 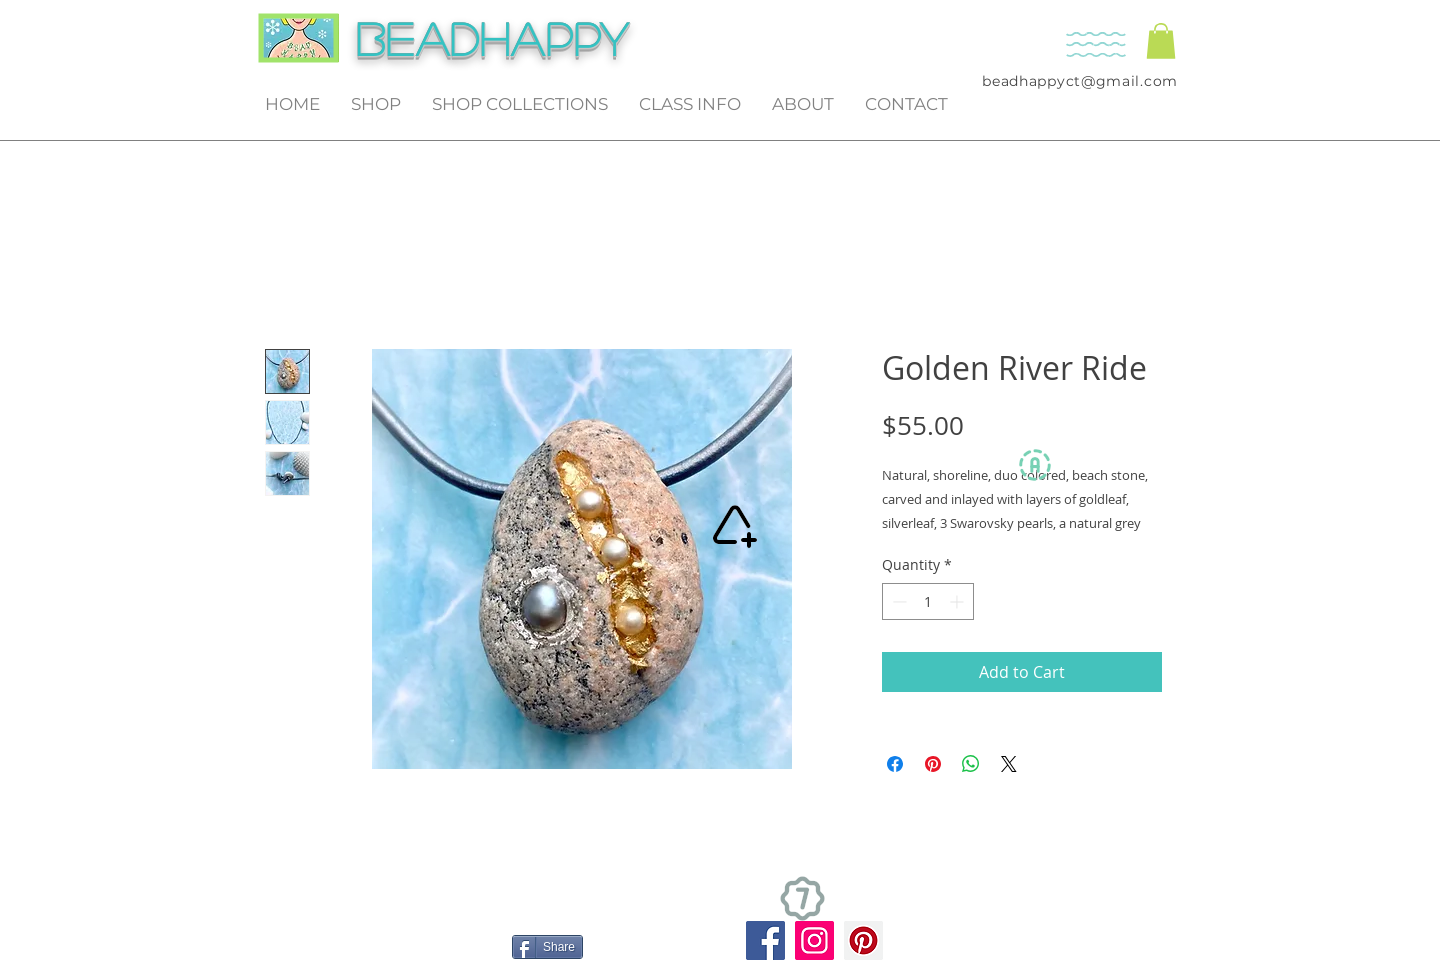 What do you see at coordinates (802, 898) in the screenshot?
I see `indicates rank or position number 7` at bounding box center [802, 898].